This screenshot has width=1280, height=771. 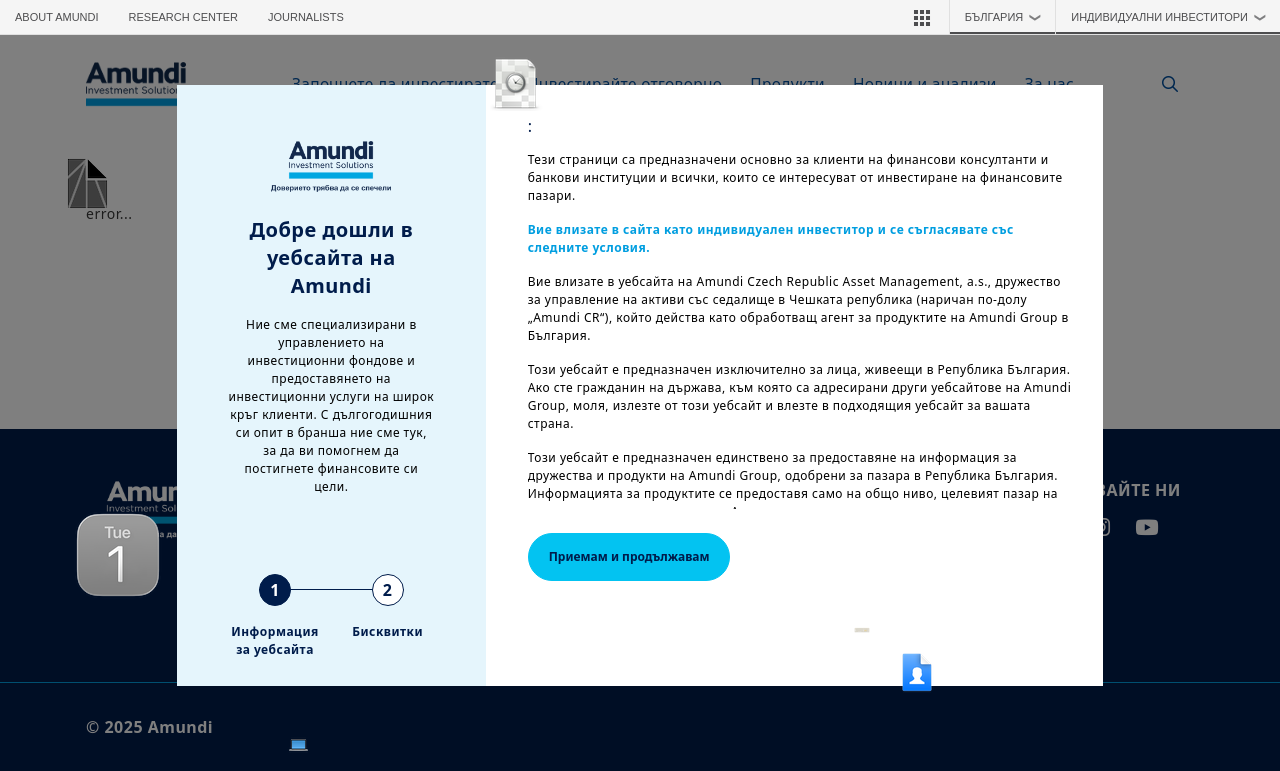 What do you see at coordinates (862, 630) in the screenshot?
I see `bluetooth keyboard connected (yellow variant)` at bounding box center [862, 630].